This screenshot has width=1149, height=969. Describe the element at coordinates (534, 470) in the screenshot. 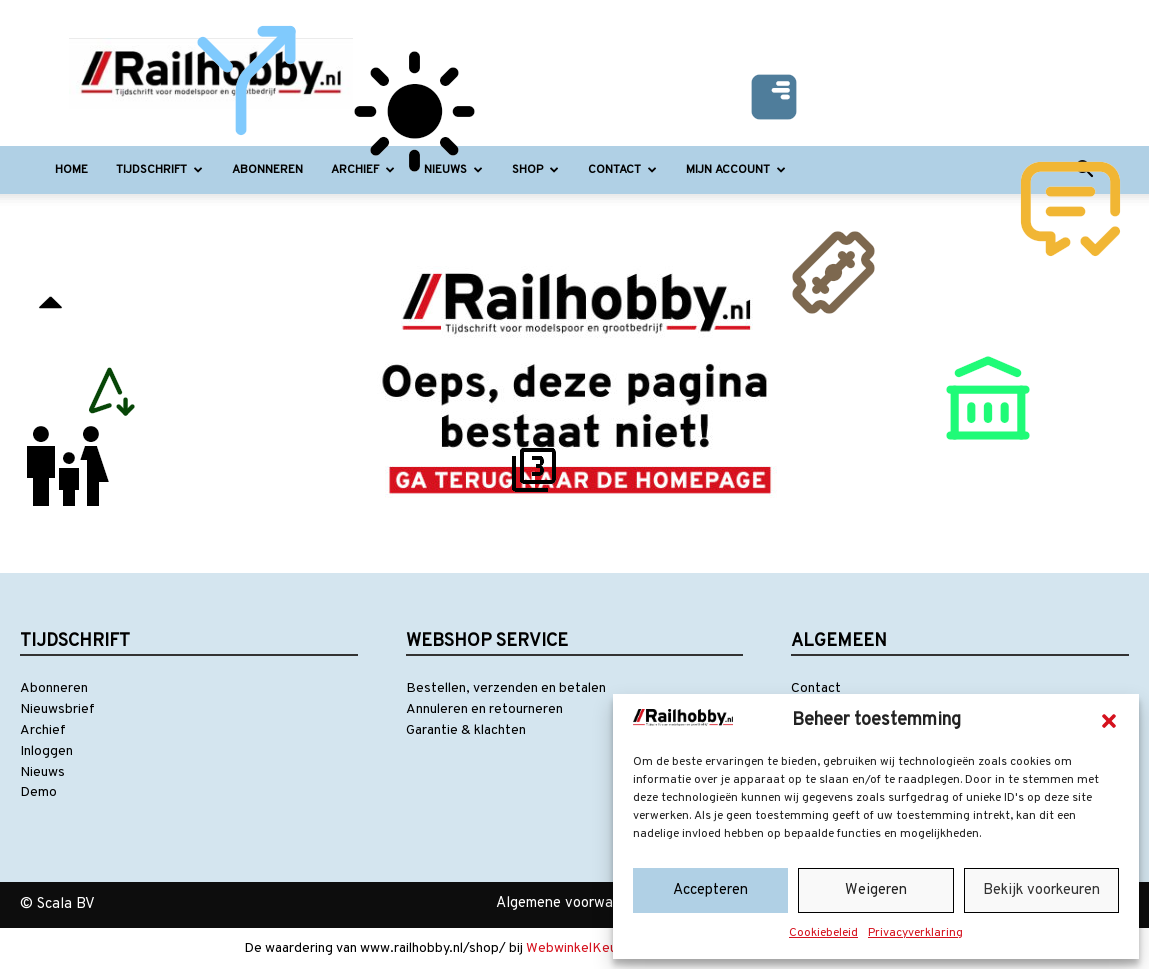

I see `filter or view the third item in a sequence` at that location.